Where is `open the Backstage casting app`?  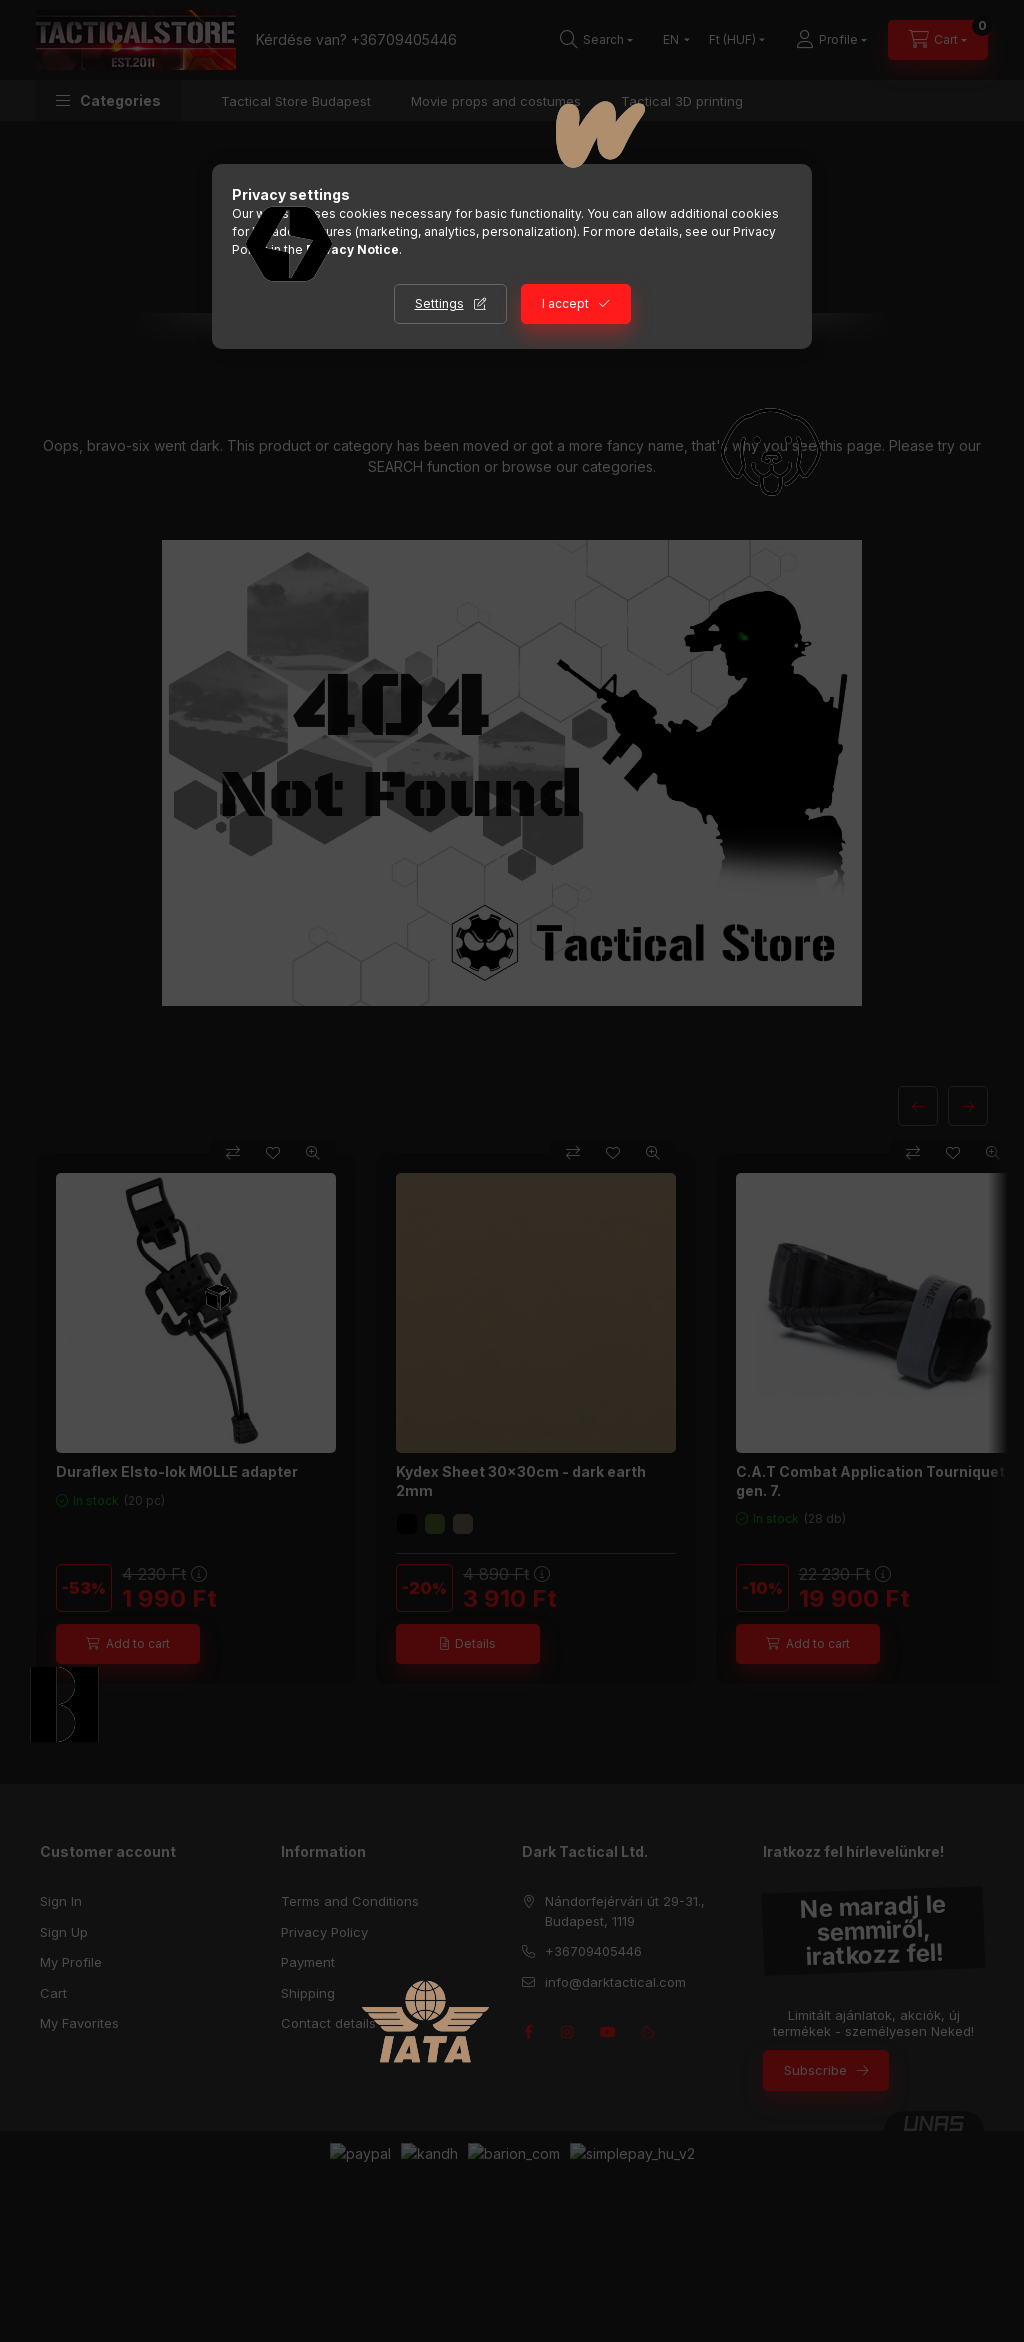
open the Backstage casting app is located at coordinates (64, 1704).